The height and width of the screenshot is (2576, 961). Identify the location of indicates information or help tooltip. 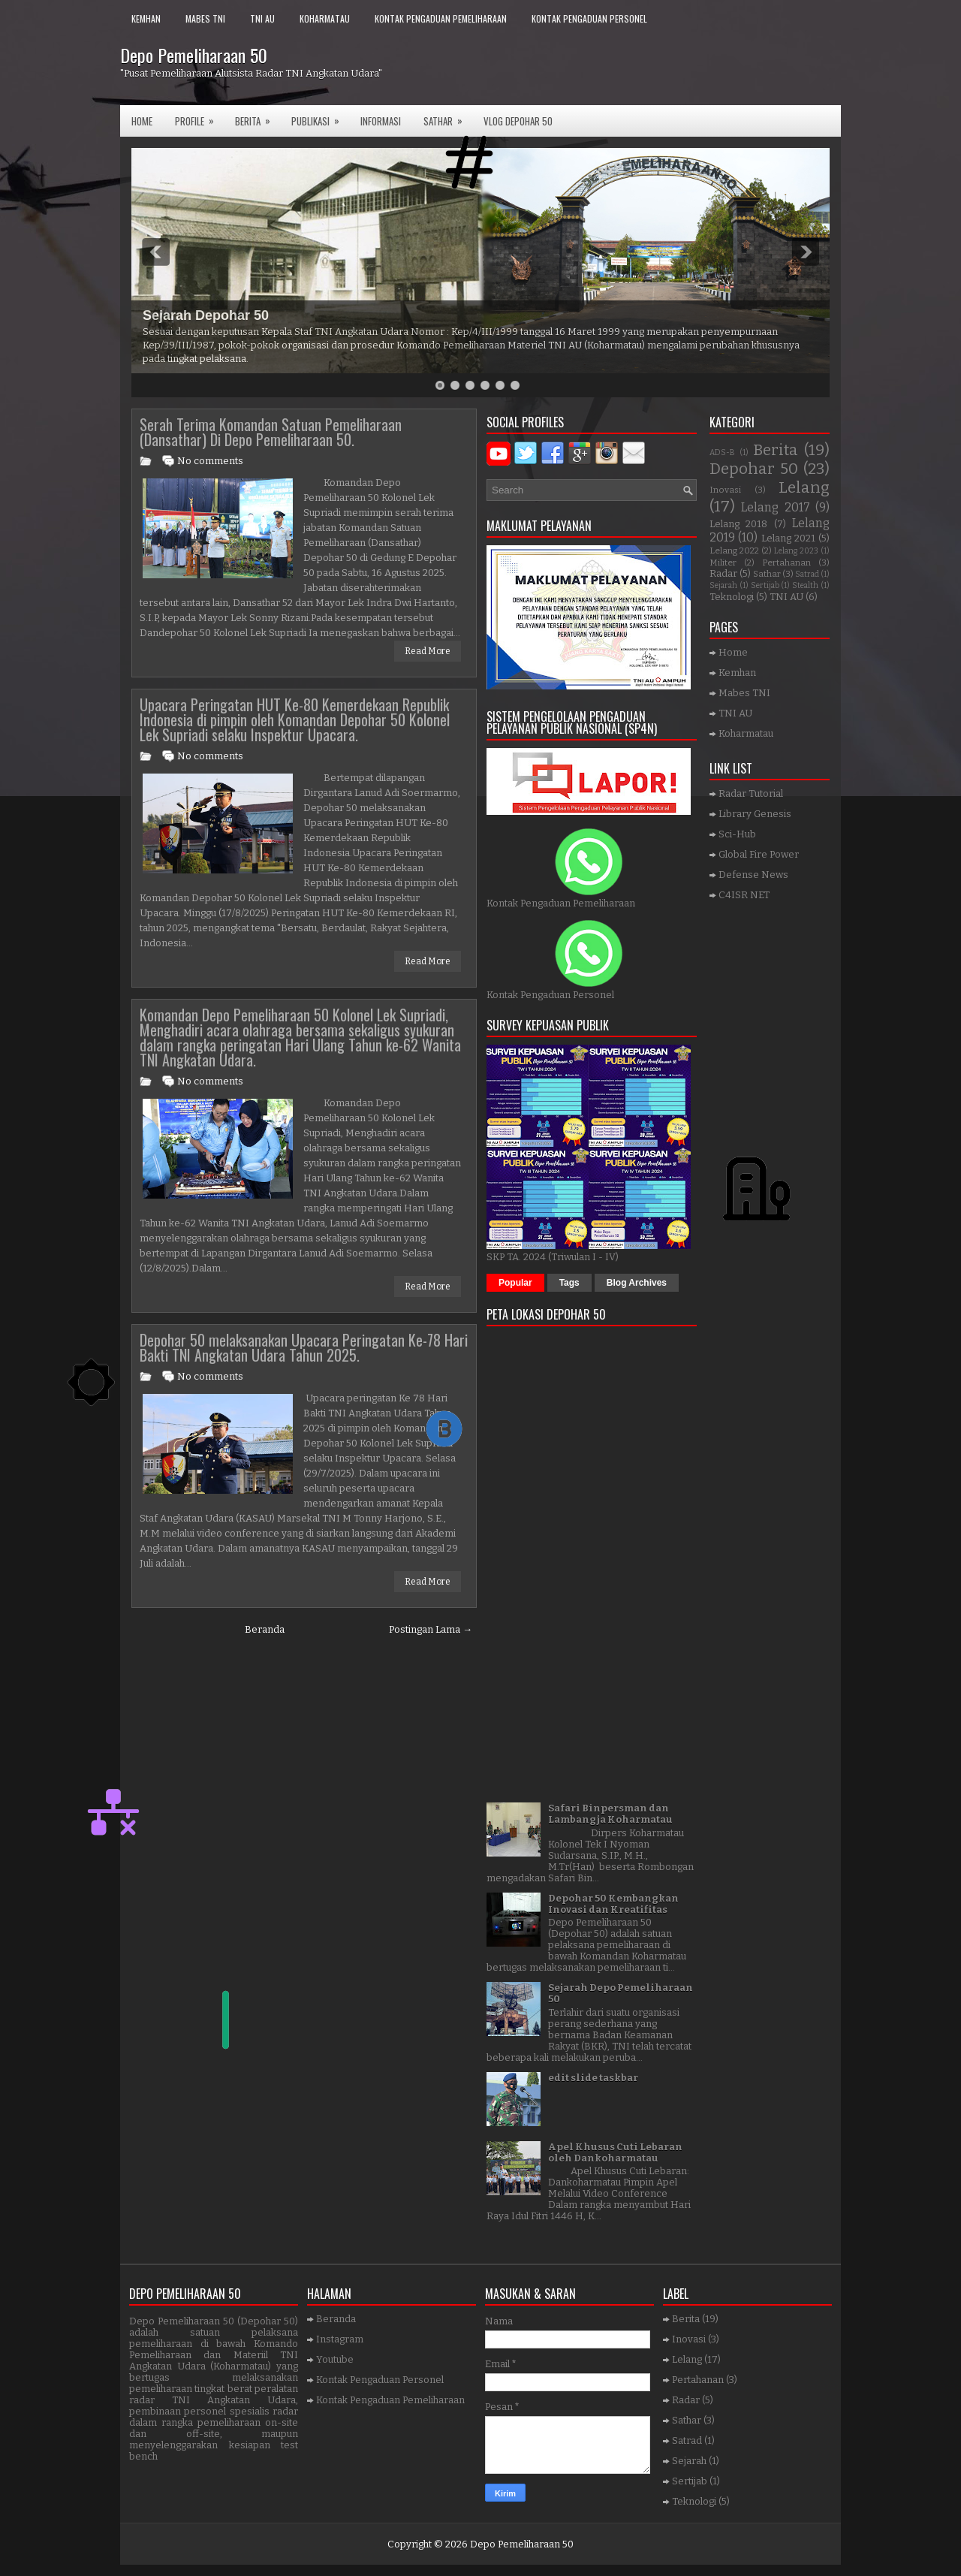
(225, 2019).